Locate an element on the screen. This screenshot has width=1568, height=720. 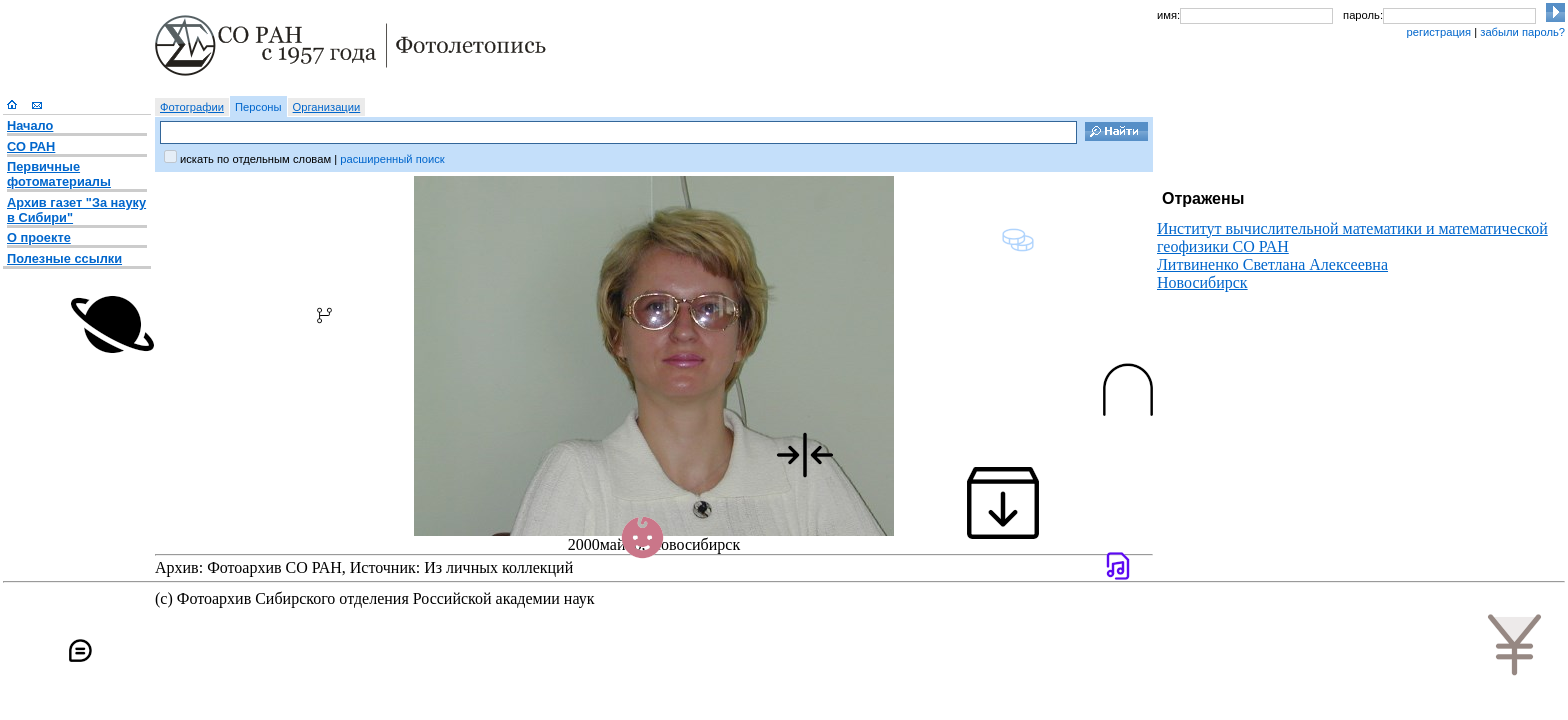
explore global or worldwide content is located at coordinates (112, 324).